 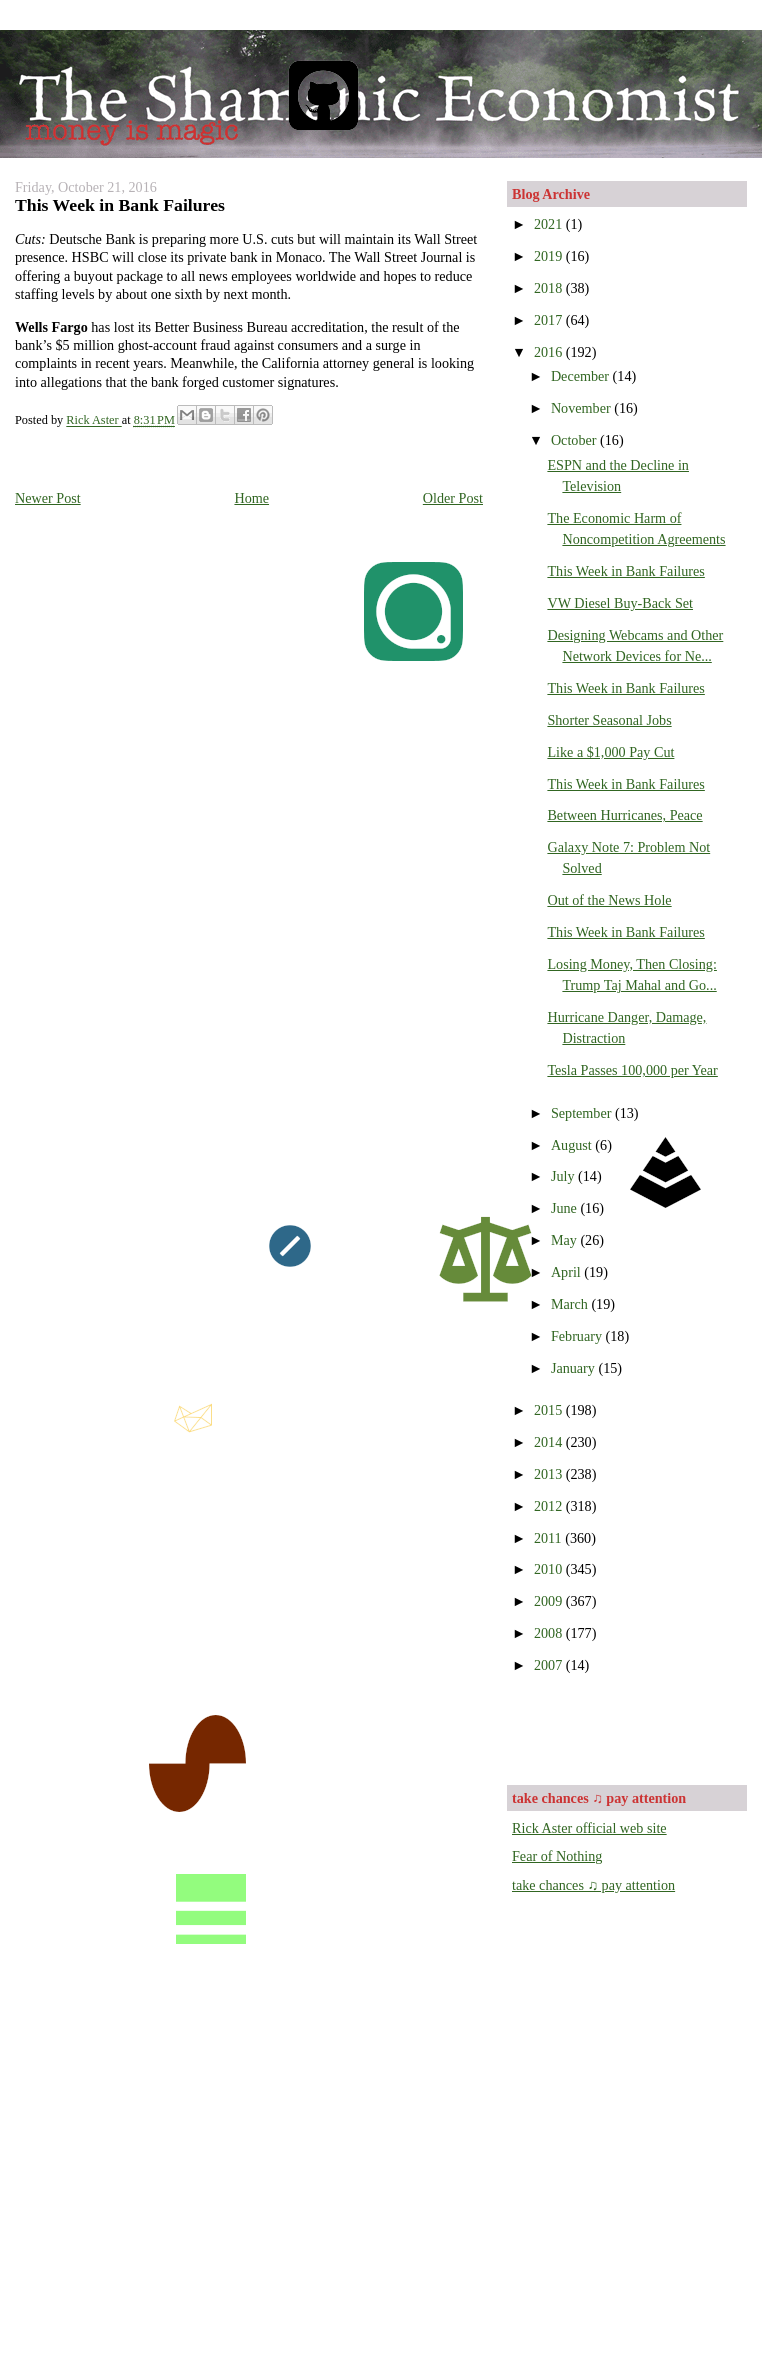 What do you see at coordinates (290, 1246) in the screenshot?
I see `indicates a blocked or prohibited action` at bounding box center [290, 1246].